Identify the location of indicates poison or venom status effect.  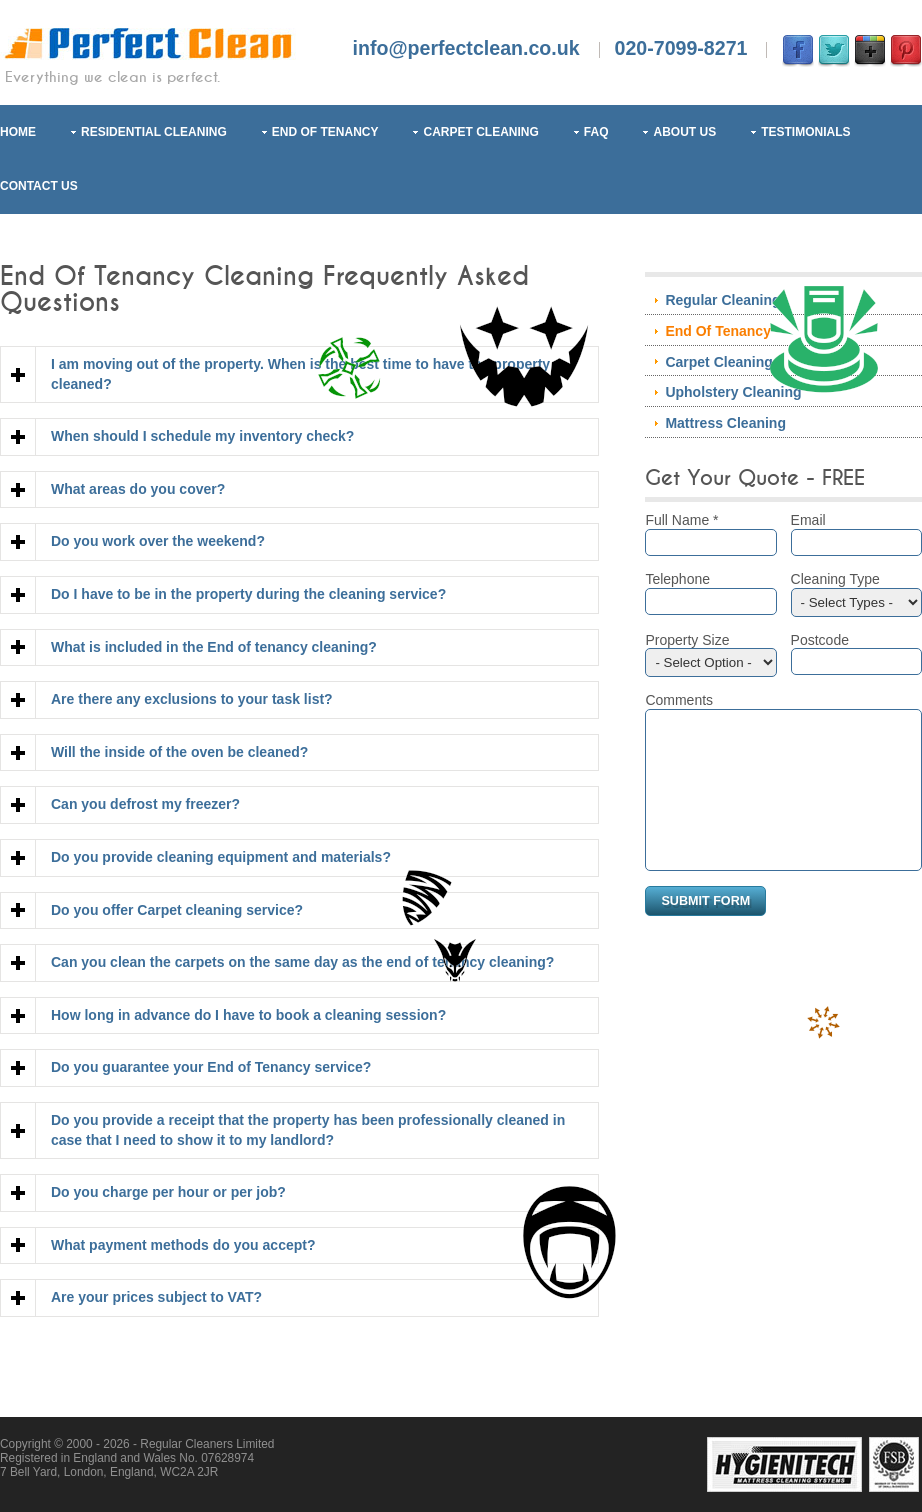
(570, 1242).